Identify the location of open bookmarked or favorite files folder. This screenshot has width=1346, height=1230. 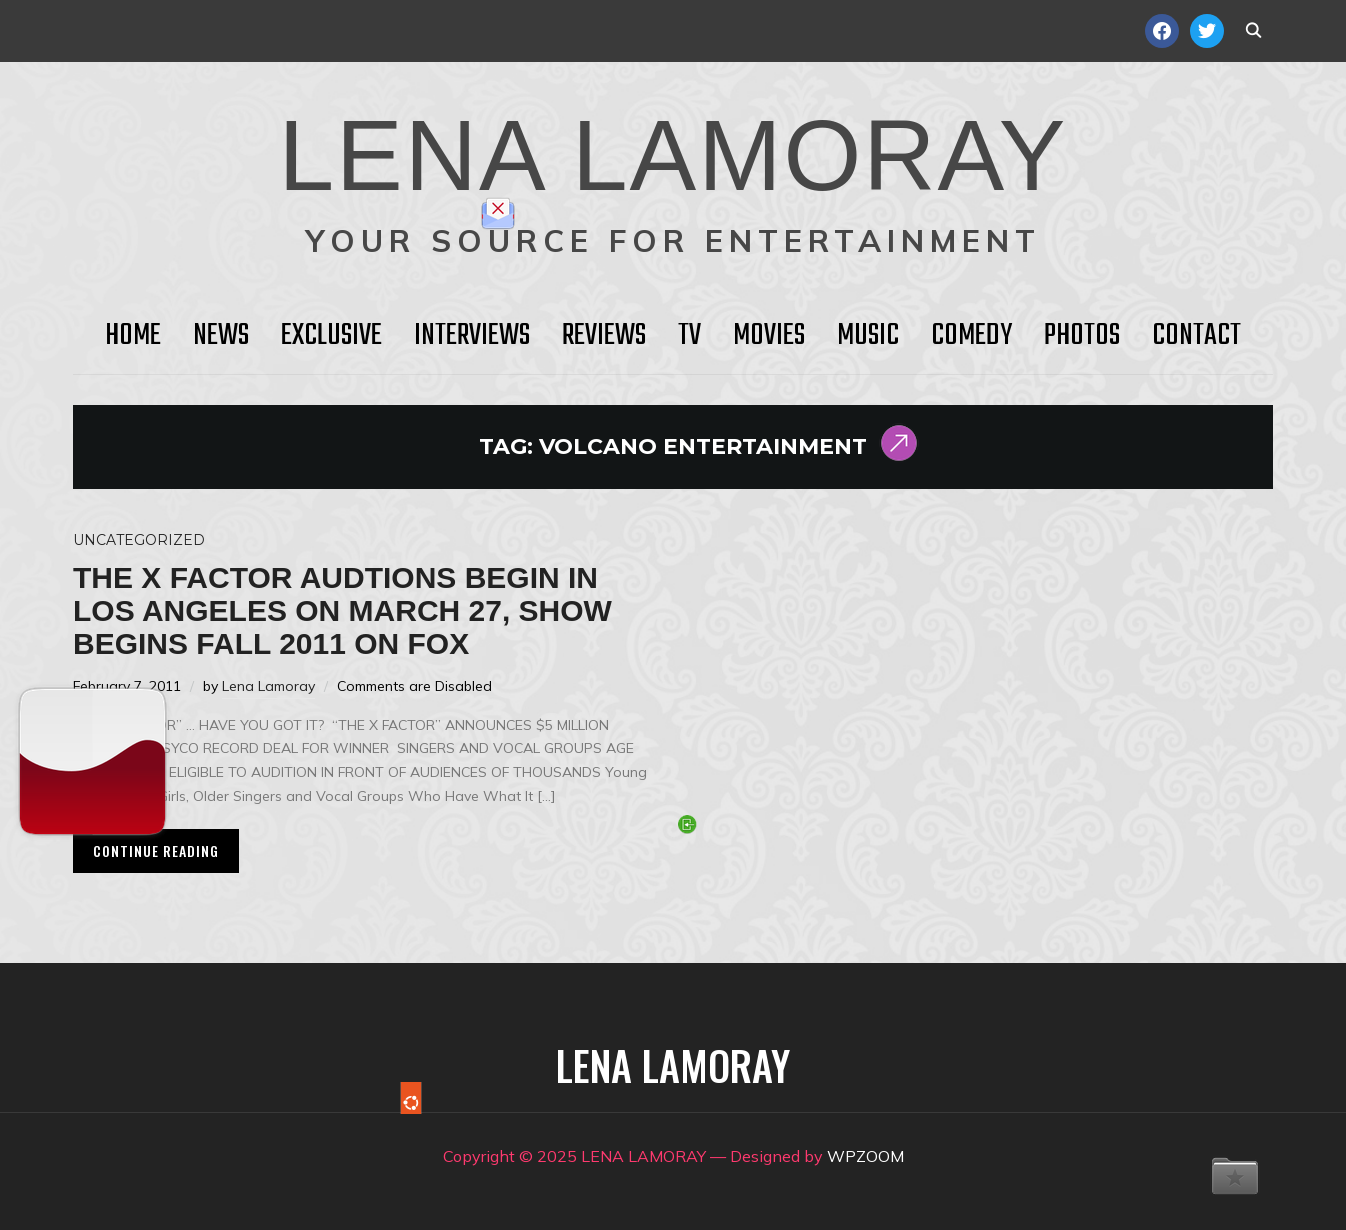
(1235, 1176).